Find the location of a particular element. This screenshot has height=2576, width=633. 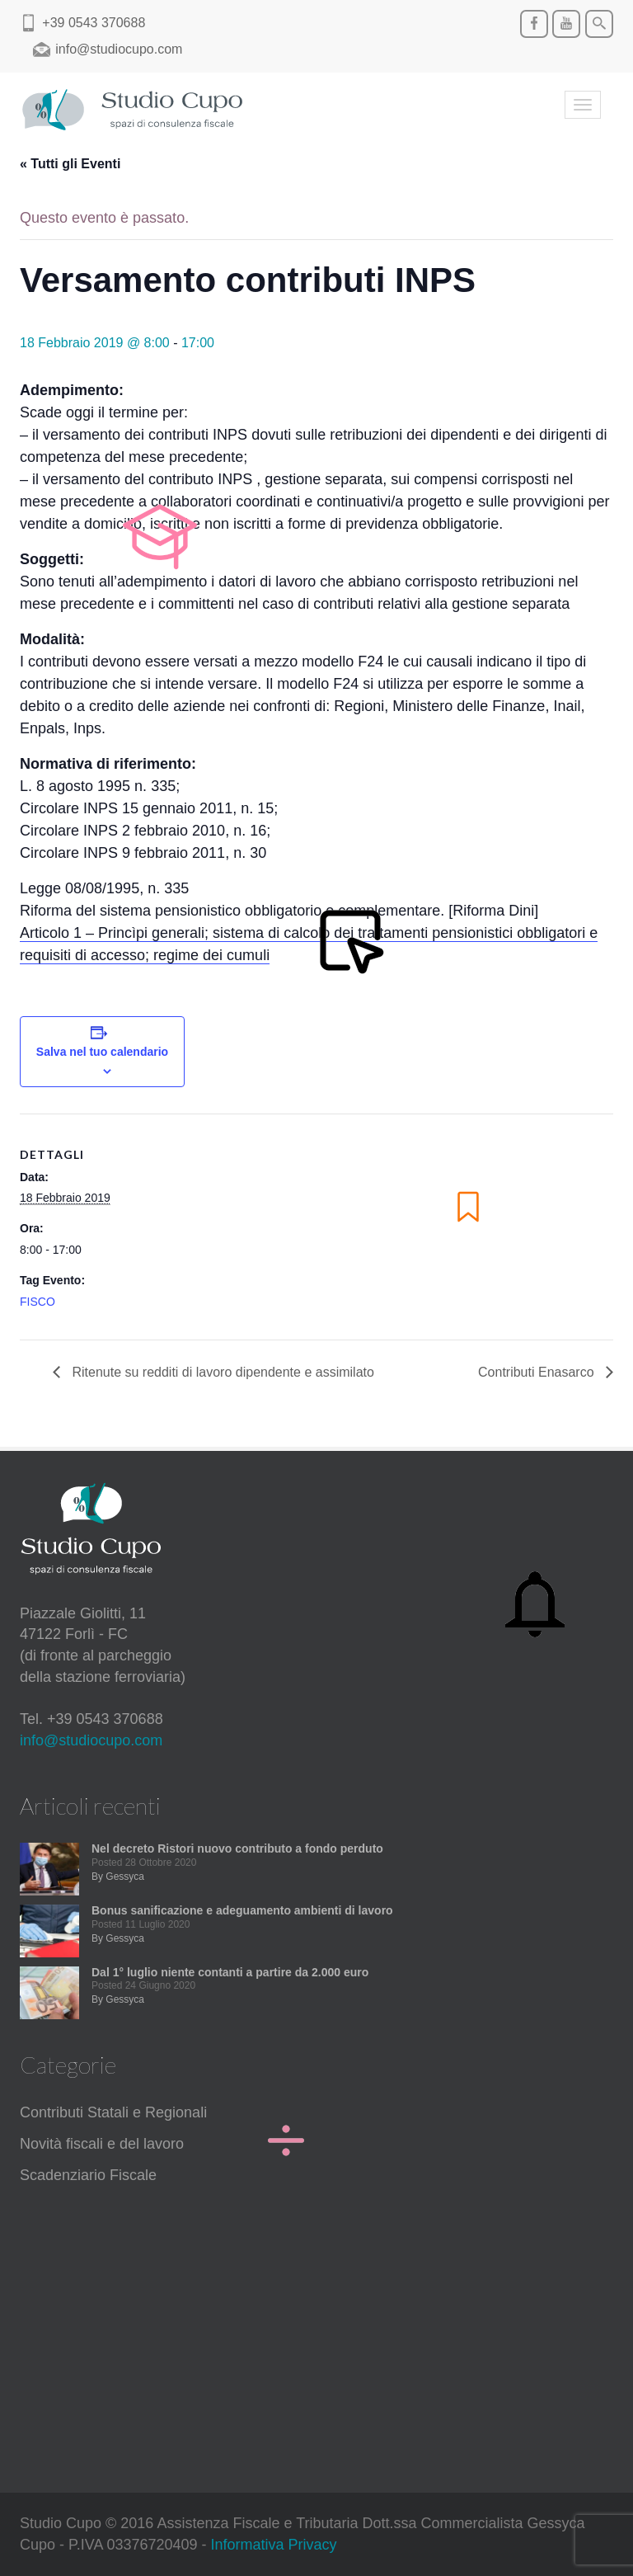

select or interact with an element is located at coordinates (350, 940).